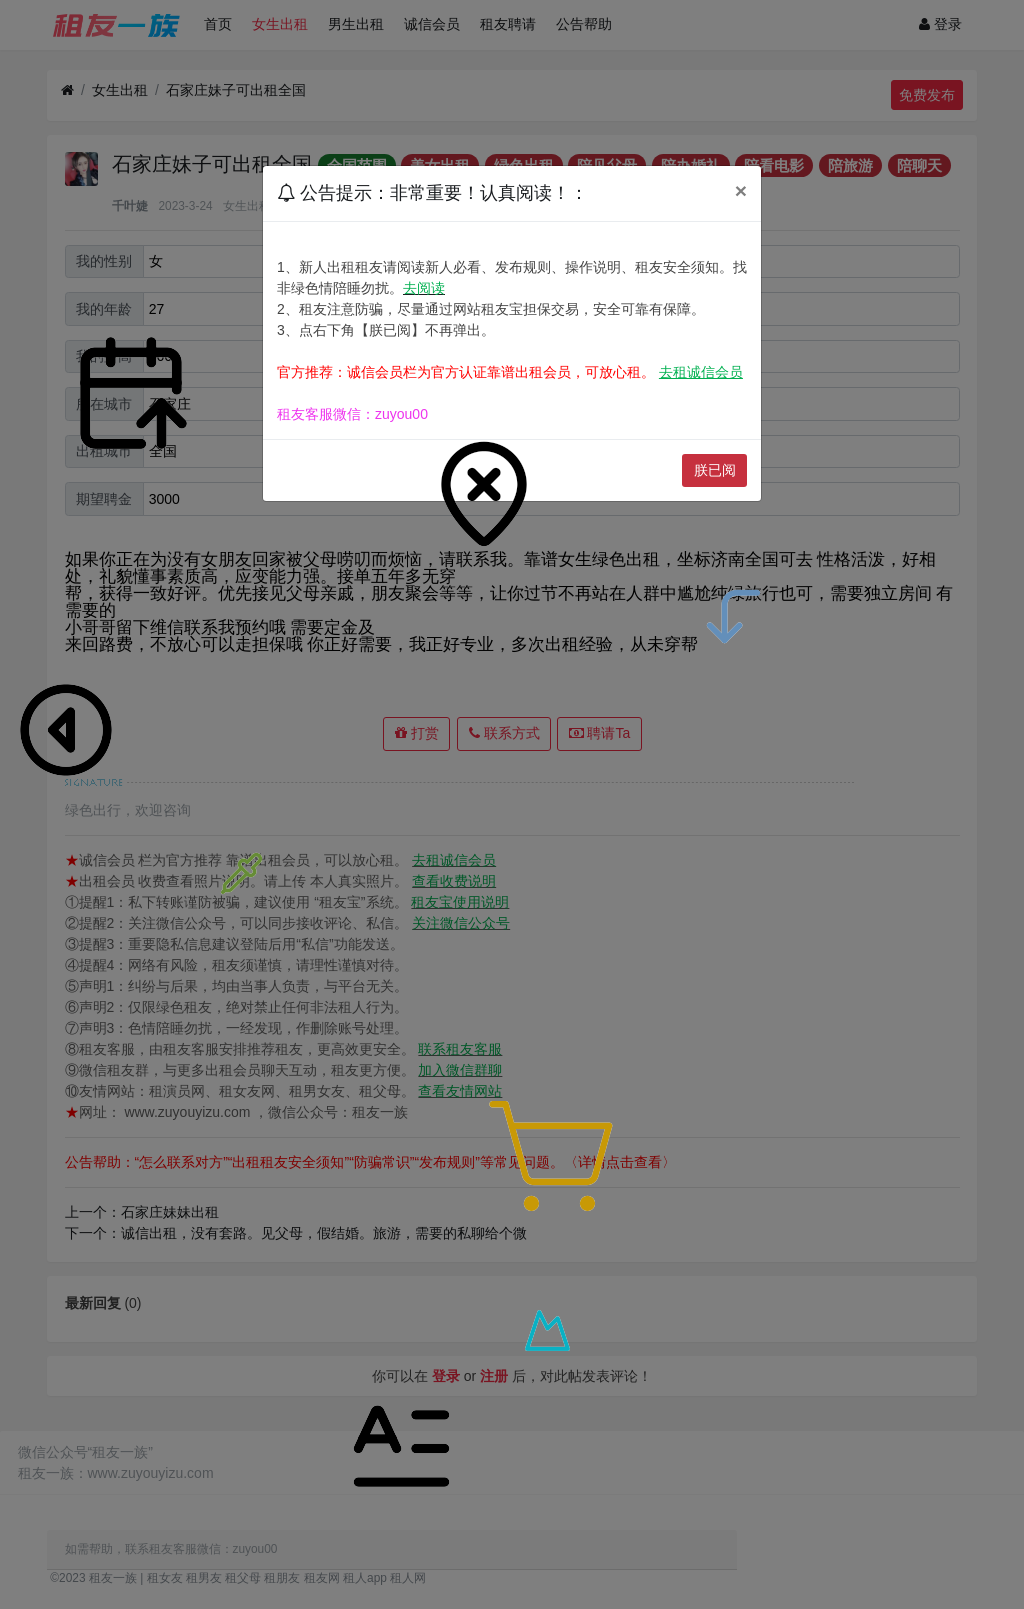 The width and height of the screenshot is (1024, 1609). I want to click on apply drop cap or initial letter formatting, so click(401, 1448).